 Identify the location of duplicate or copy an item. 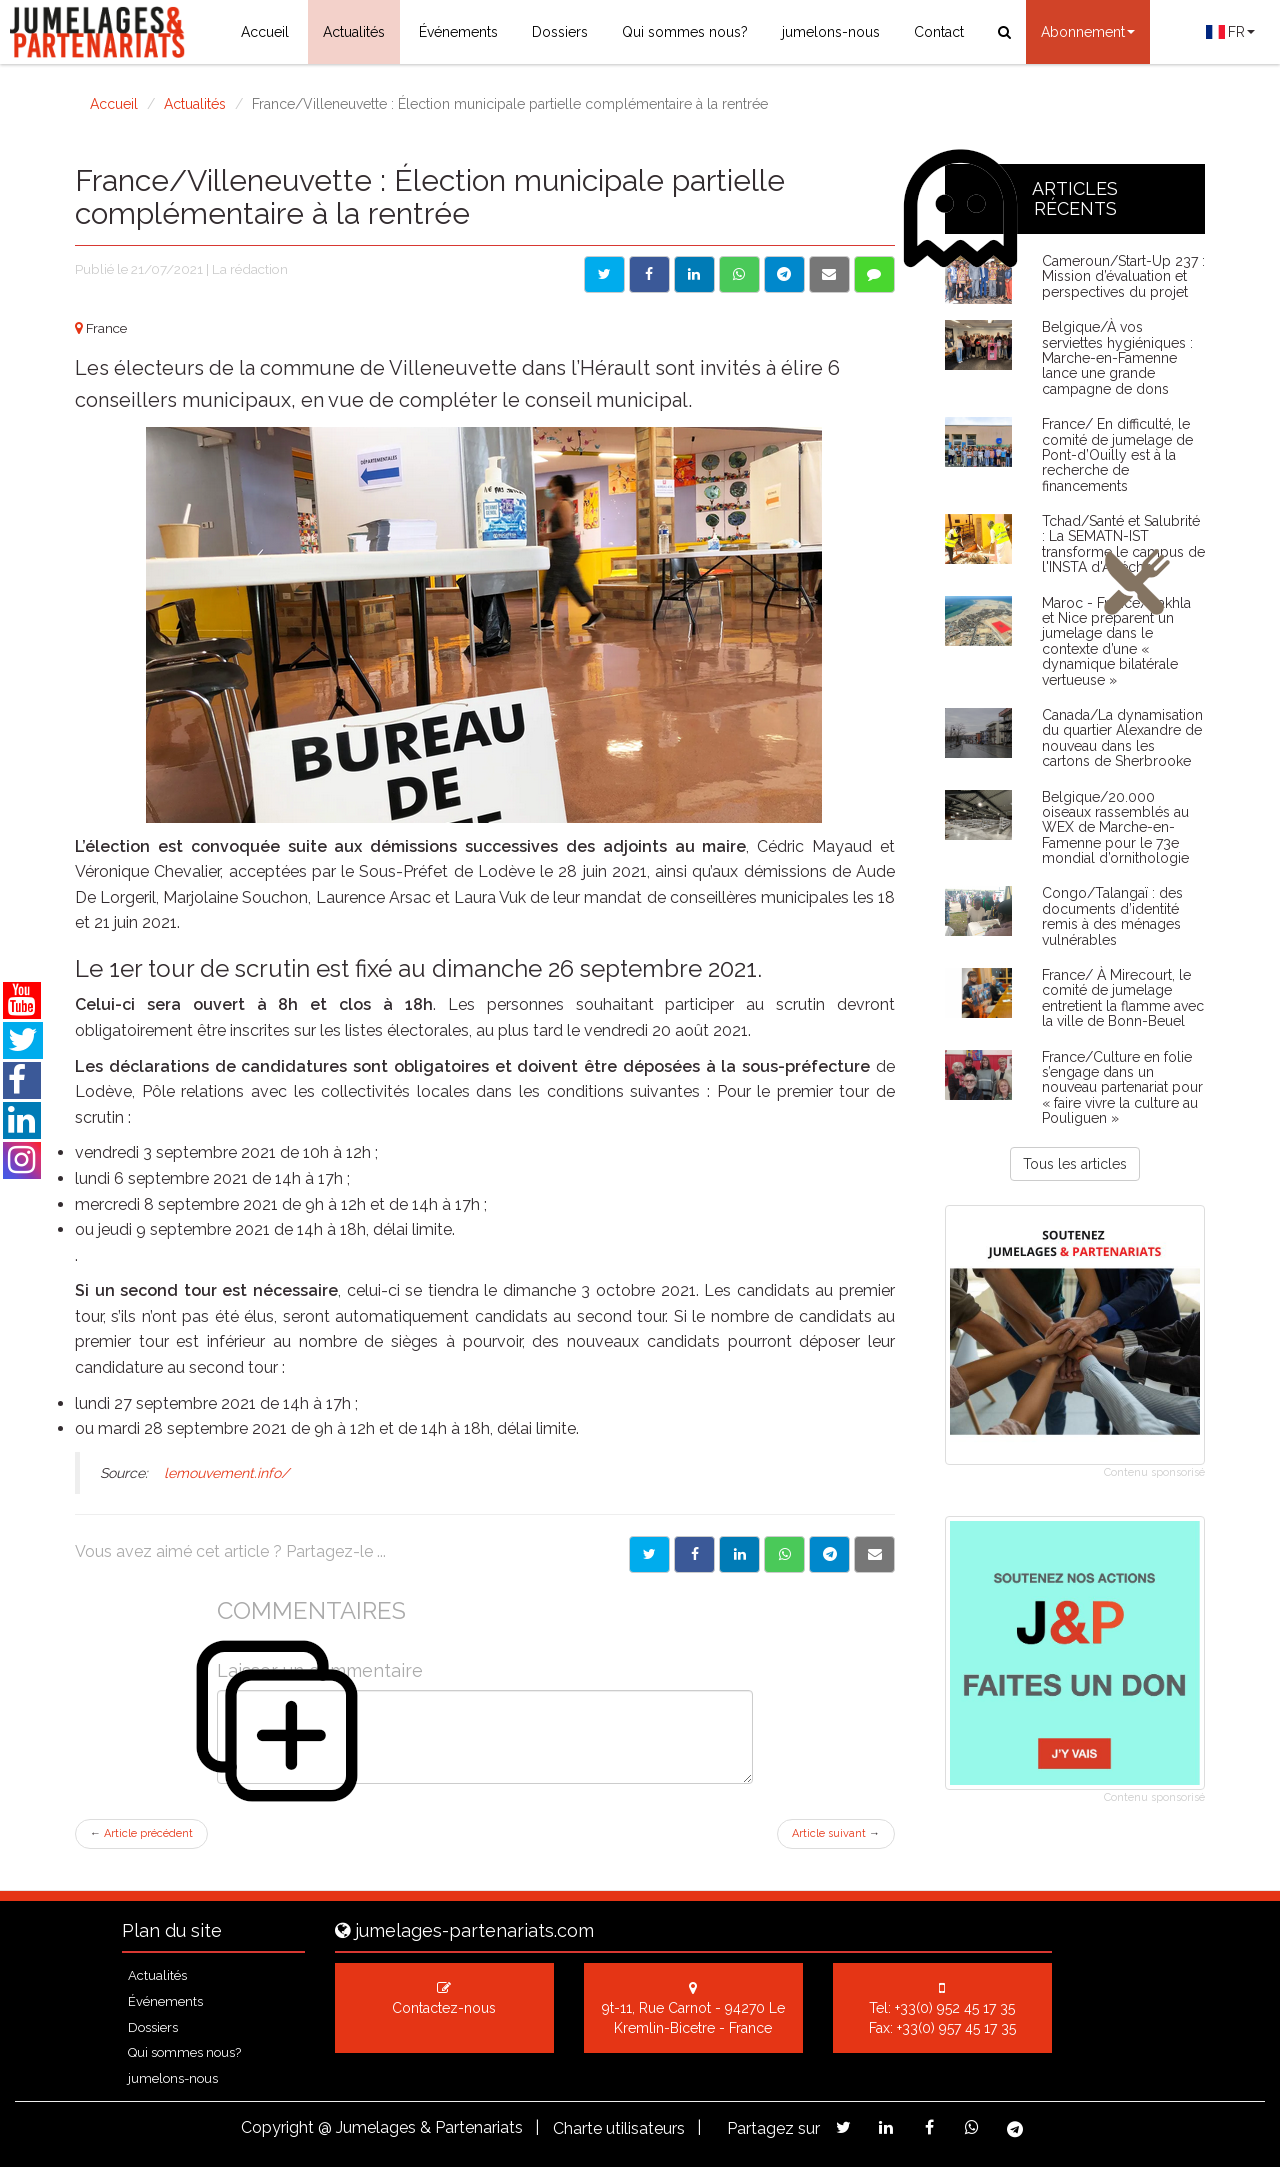
(277, 1721).